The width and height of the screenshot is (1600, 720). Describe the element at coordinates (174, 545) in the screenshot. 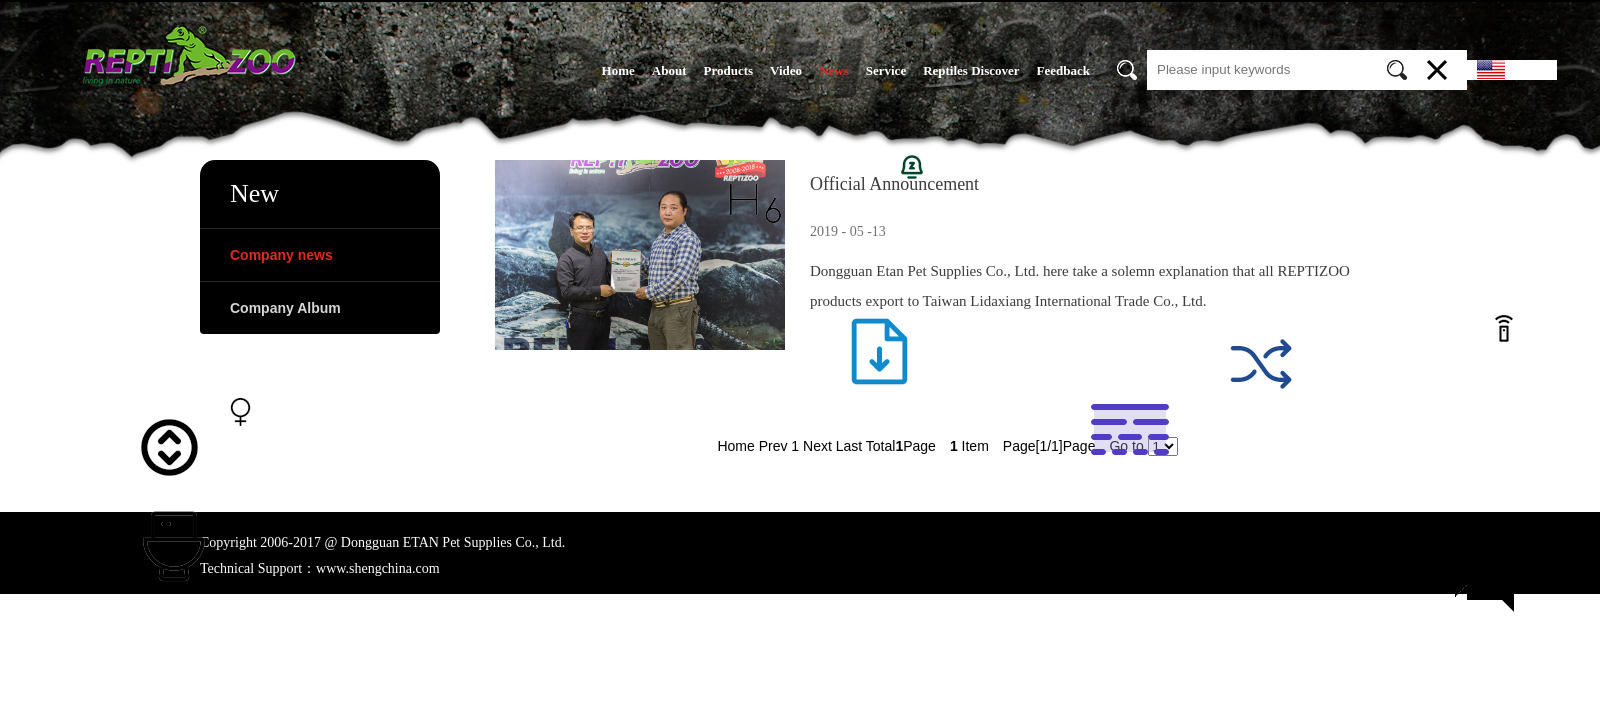

I see `indicates restroom or bathroom location` at that location.